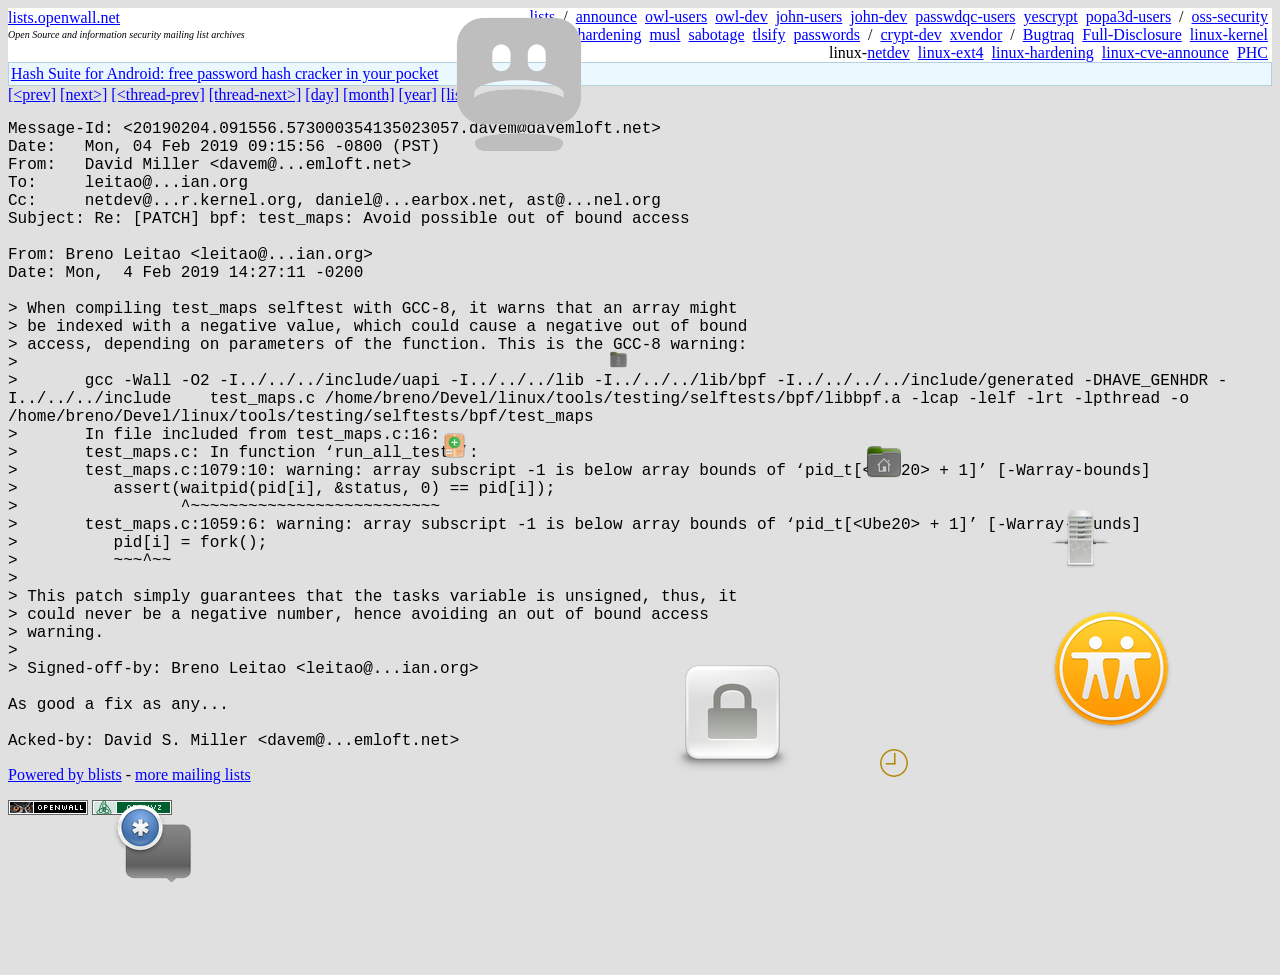 The height and width of the screenshot is (975, 1280). Describe the element at coordinates (733, 717) in the screenshot. I see `indicates a locked or read-only file` at that location.